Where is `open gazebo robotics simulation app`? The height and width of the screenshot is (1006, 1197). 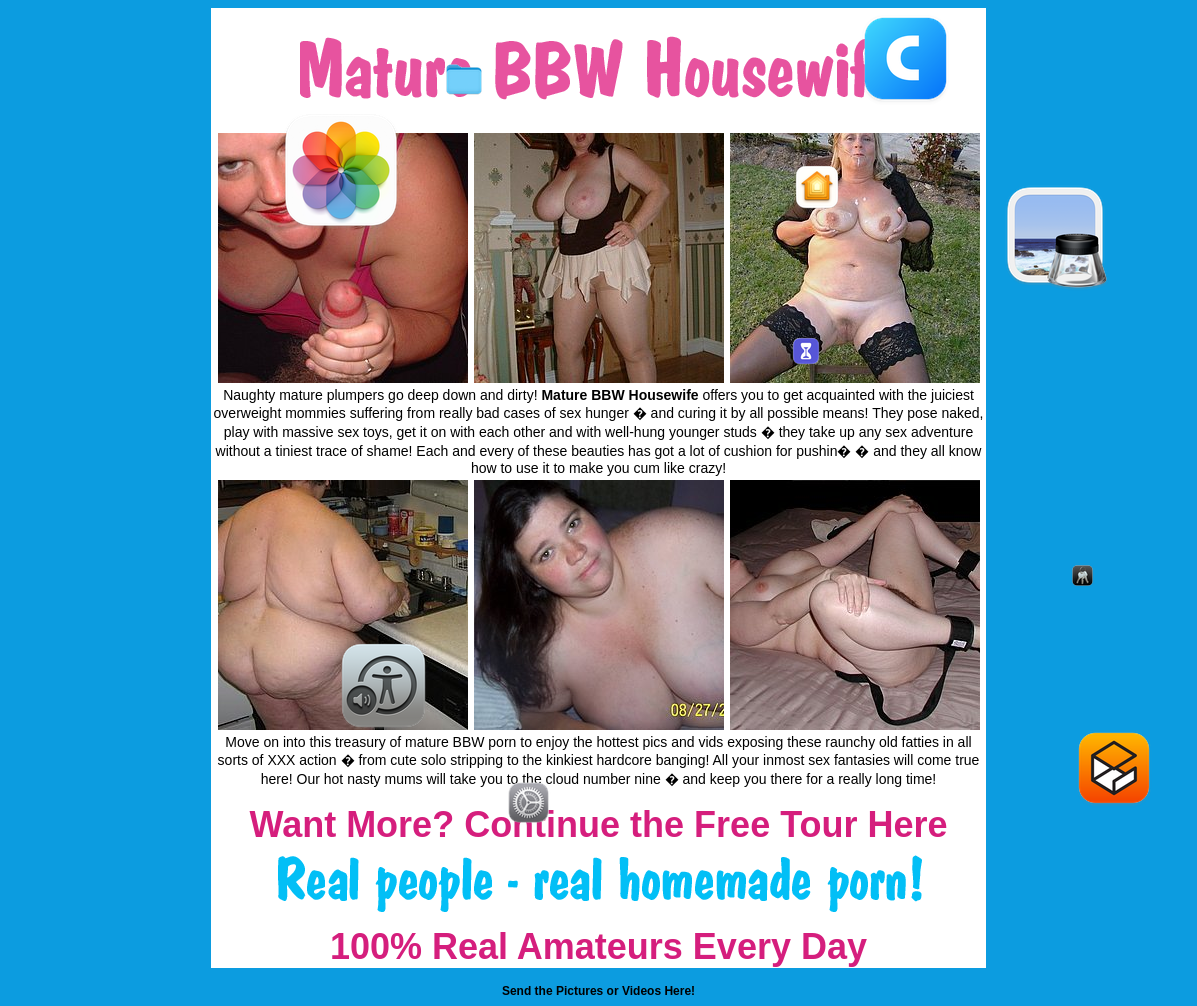 open gazebo robotics simulation app is located at coordinates (1114, 768).